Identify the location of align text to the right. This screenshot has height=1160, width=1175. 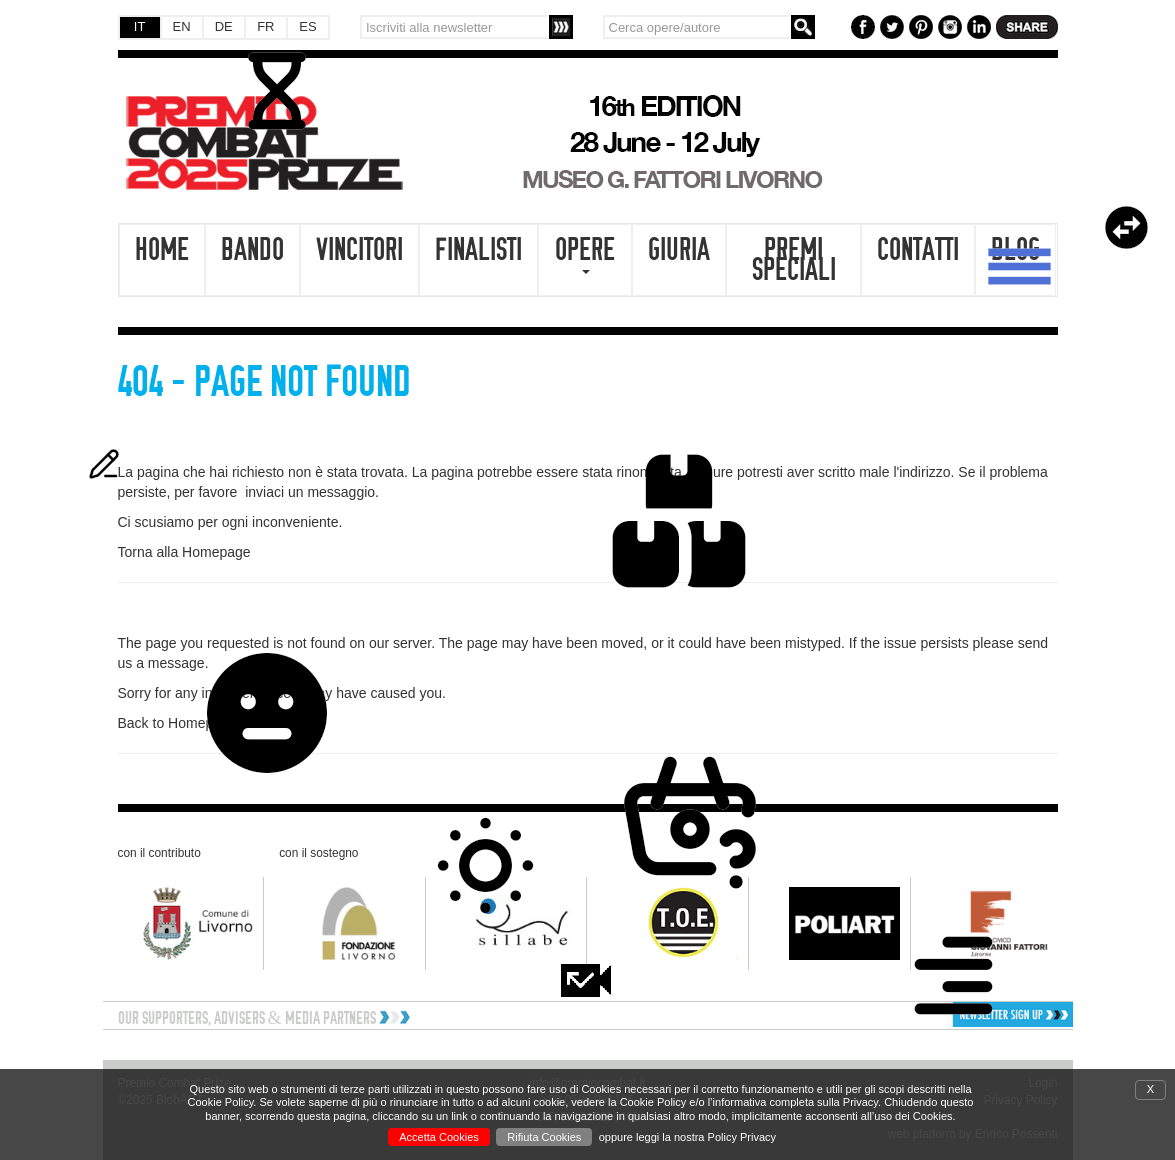
(953, 975).